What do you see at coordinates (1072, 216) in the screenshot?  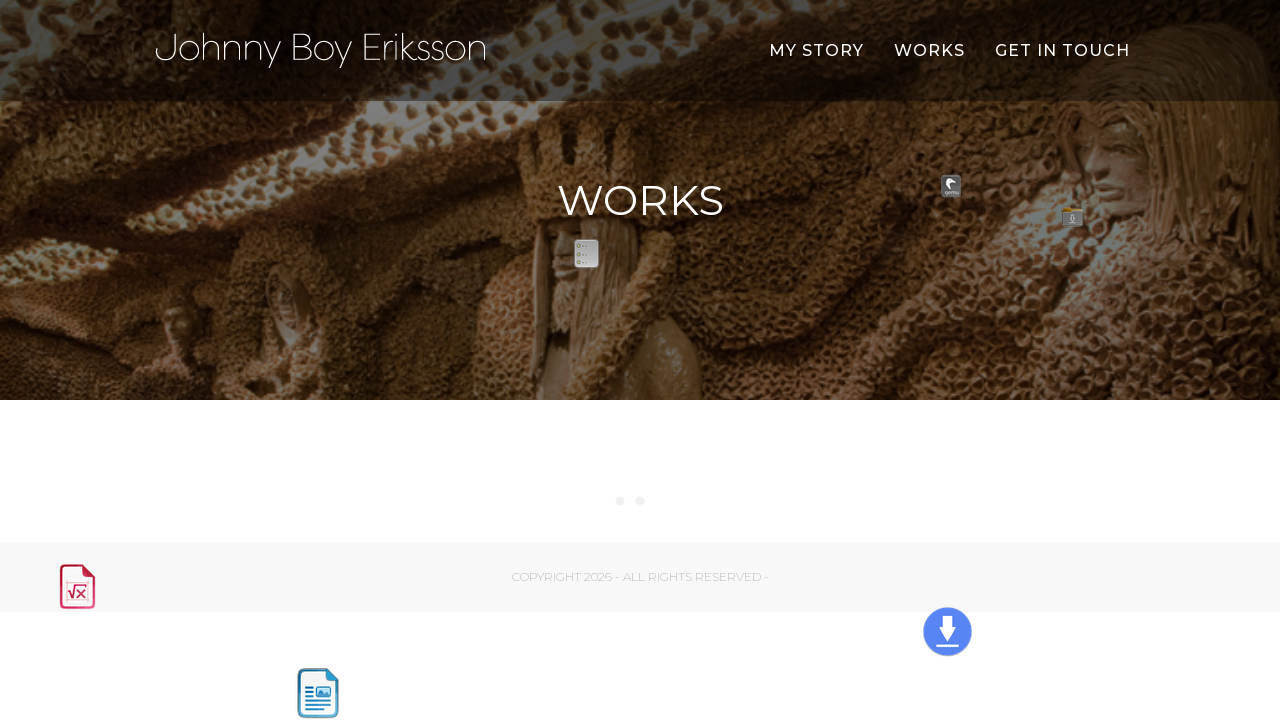 I see `access your downloads folder` at bounding box center [1072, 216].